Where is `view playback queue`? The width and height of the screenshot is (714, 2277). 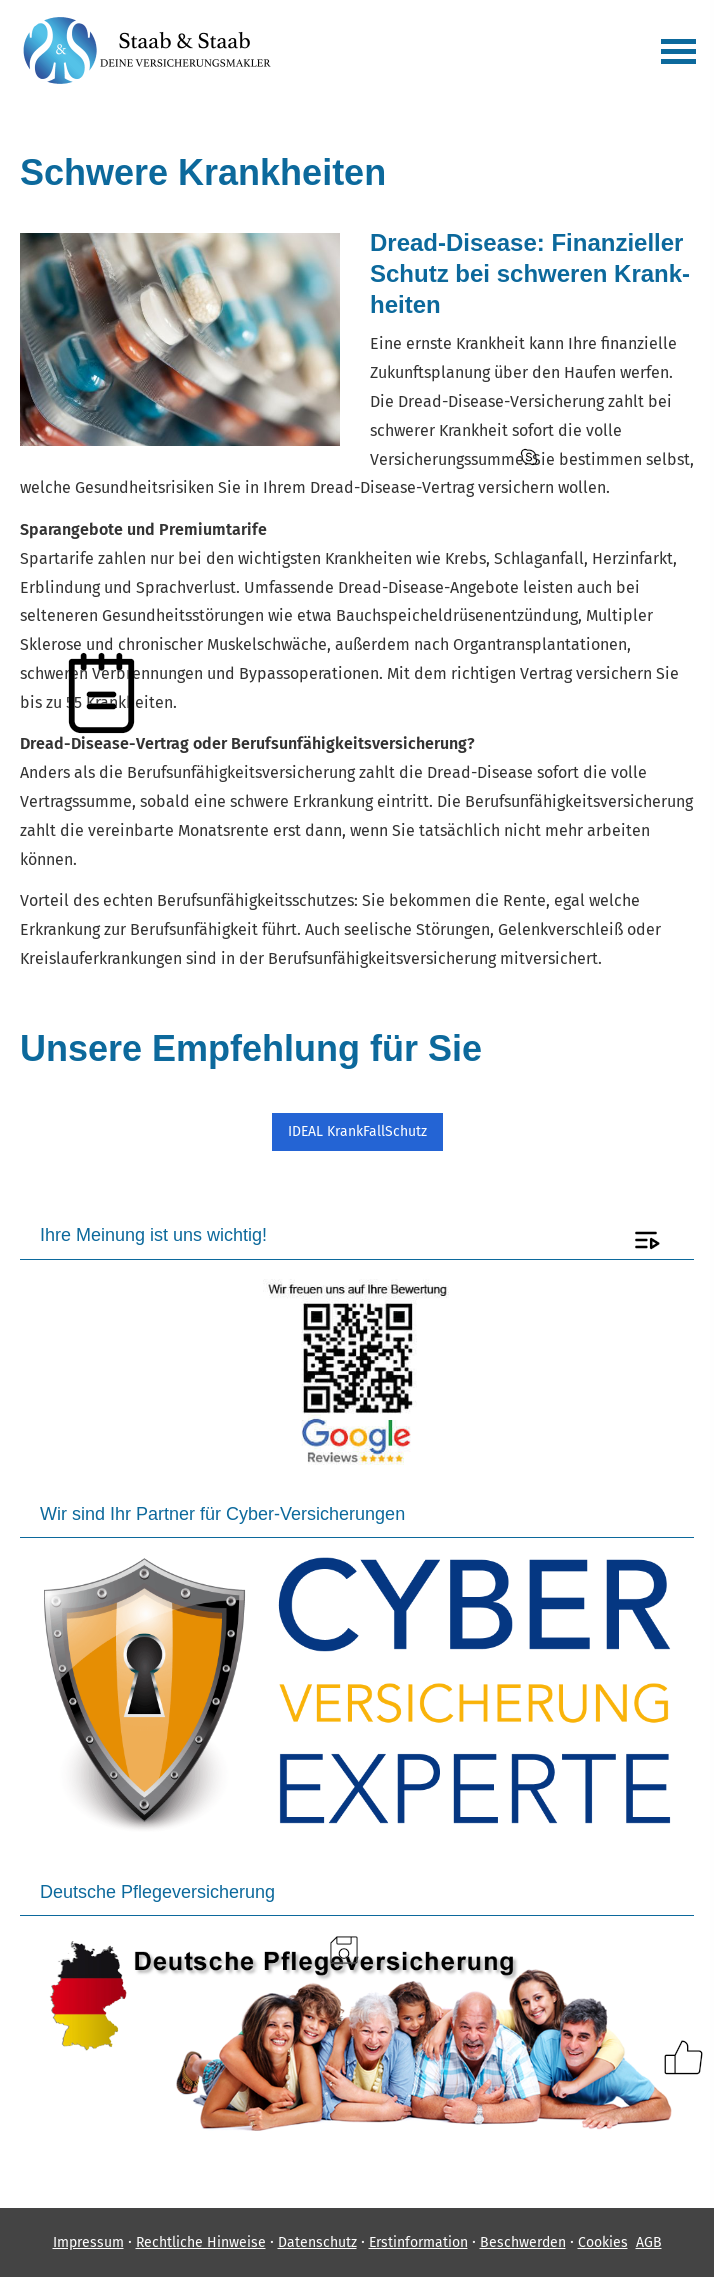
view playback queue is located at coordinates (646, 1240).